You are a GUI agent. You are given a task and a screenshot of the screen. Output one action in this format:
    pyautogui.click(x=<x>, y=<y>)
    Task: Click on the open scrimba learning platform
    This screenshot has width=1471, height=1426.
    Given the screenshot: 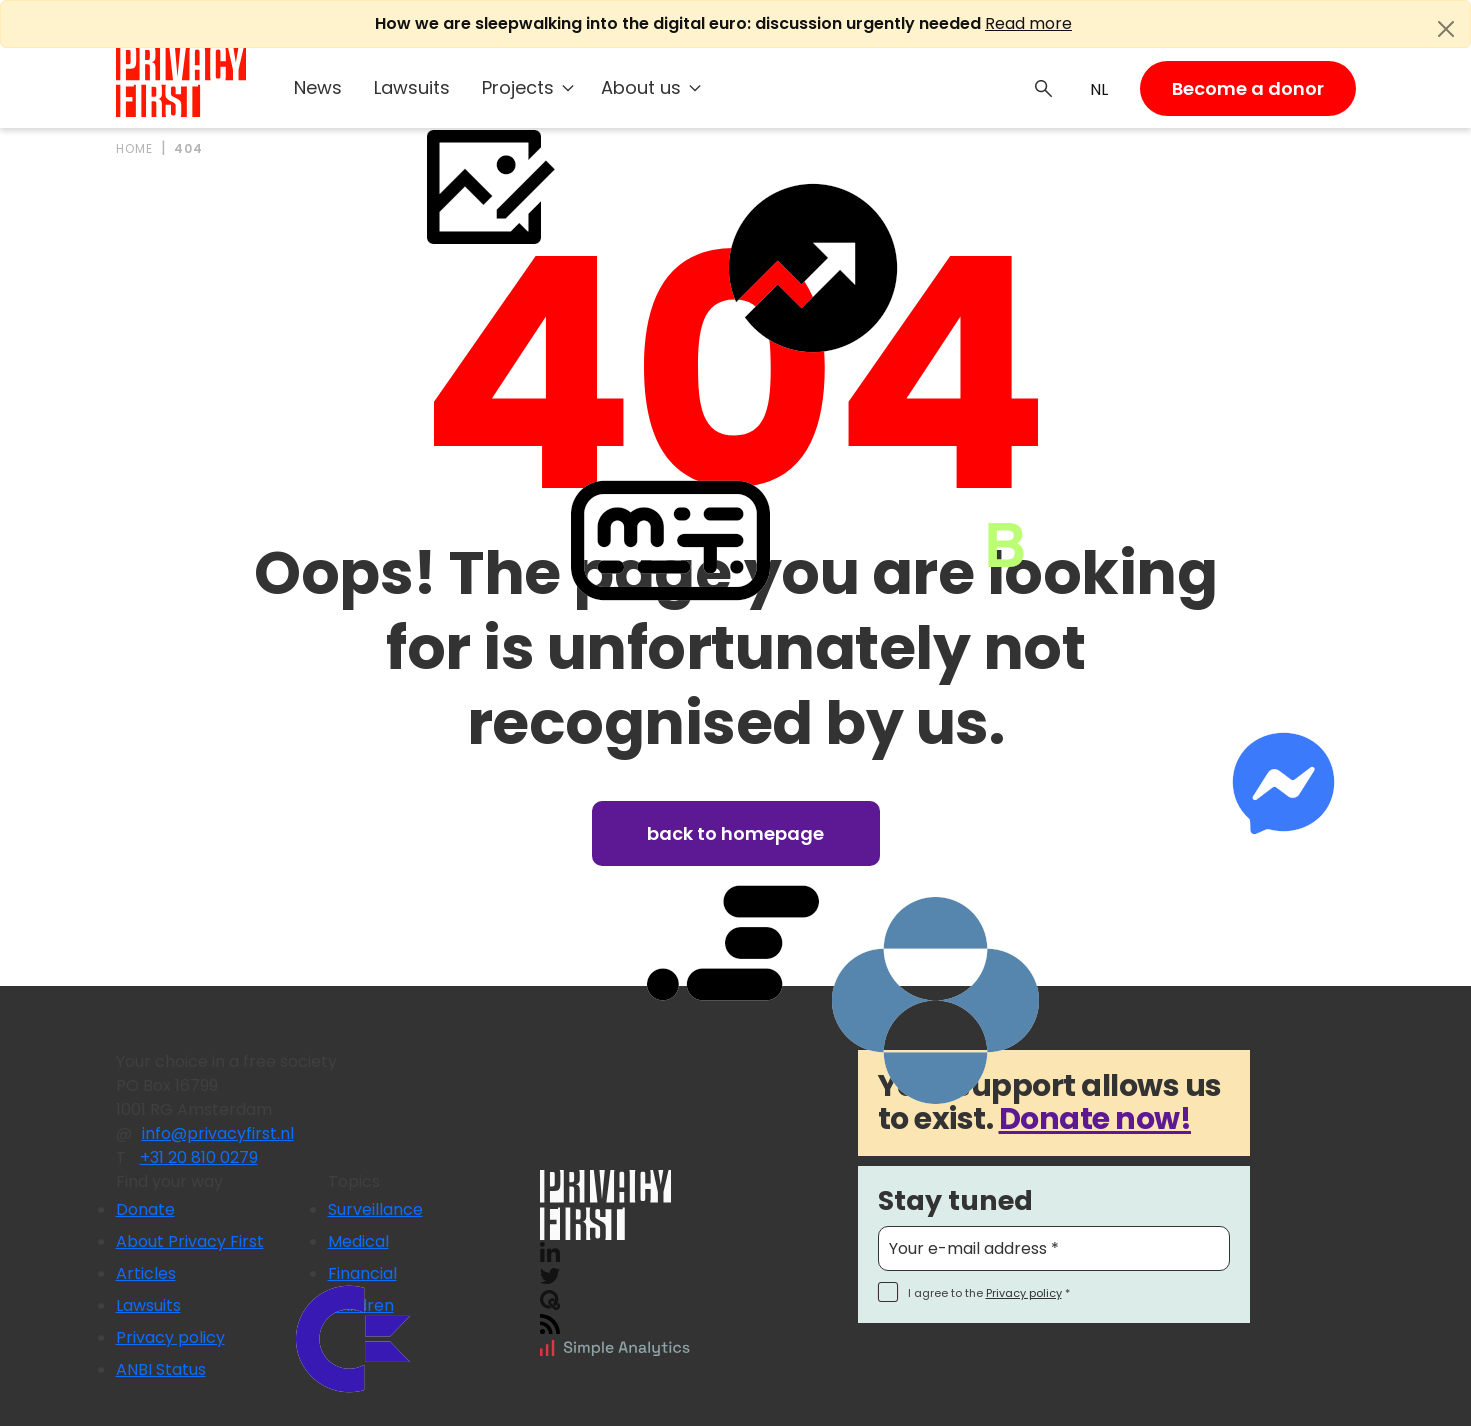 What is the action you would take?
    pyautogui.click(x=733, y=943)
    